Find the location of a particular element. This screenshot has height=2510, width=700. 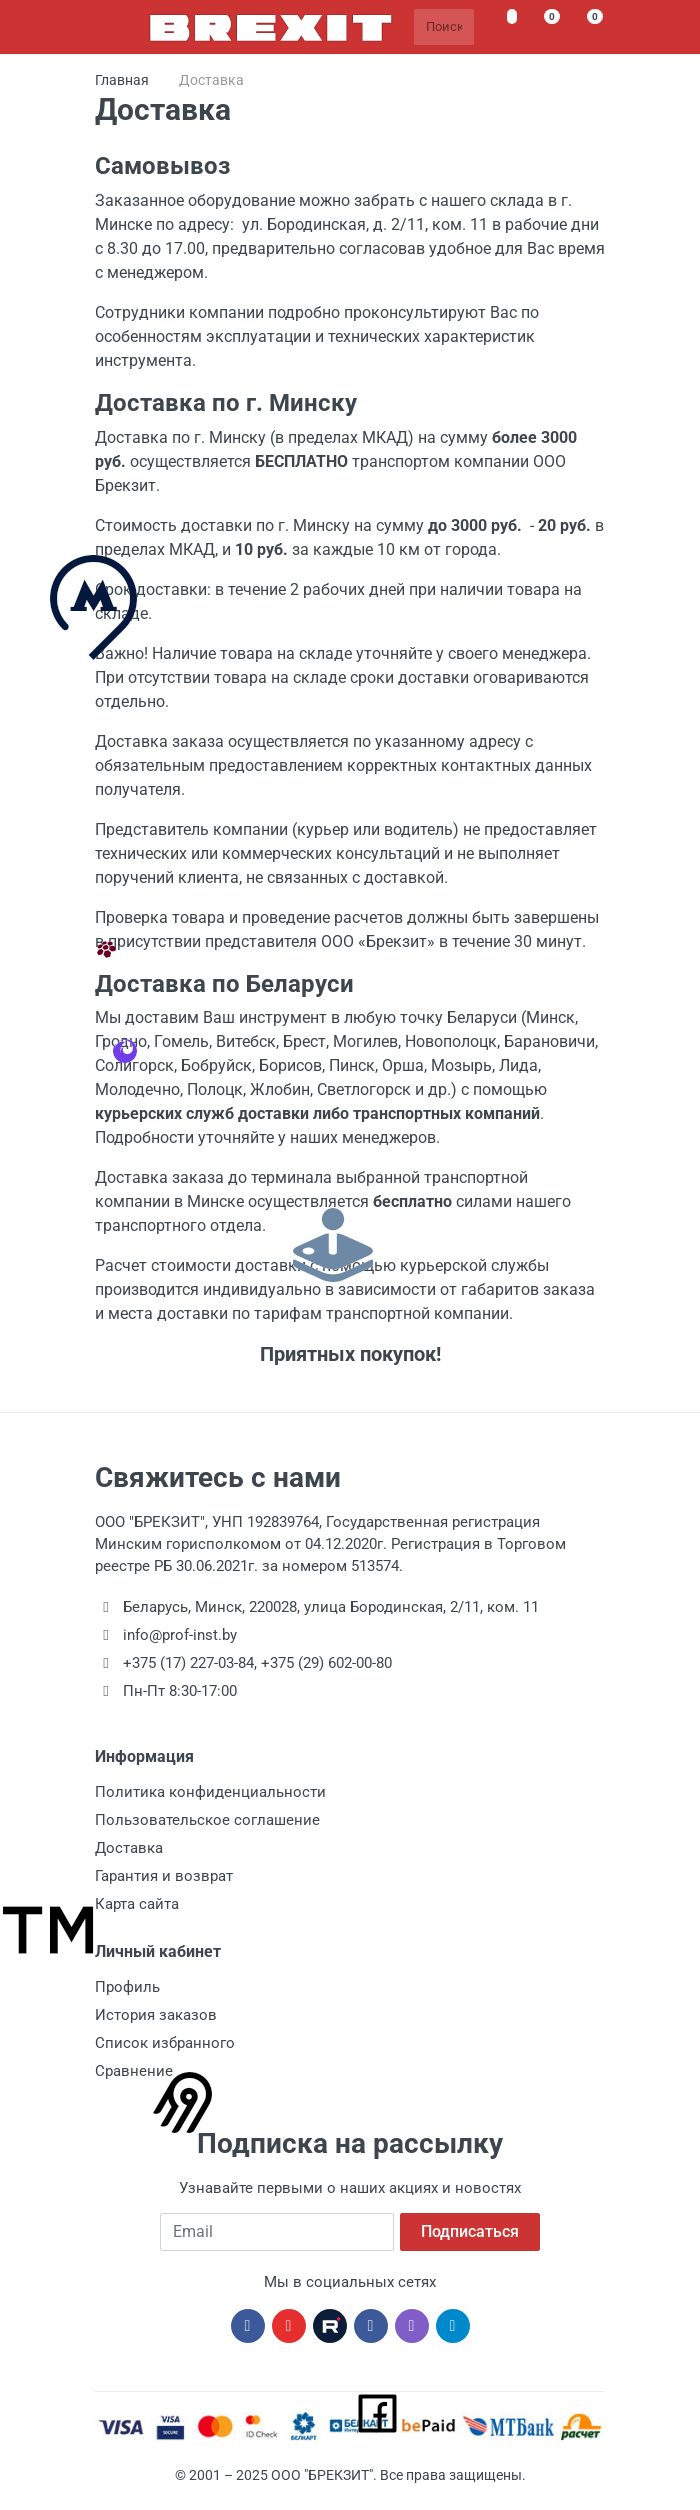

open the Moscow Metro app is located at coordinates (93, 607).